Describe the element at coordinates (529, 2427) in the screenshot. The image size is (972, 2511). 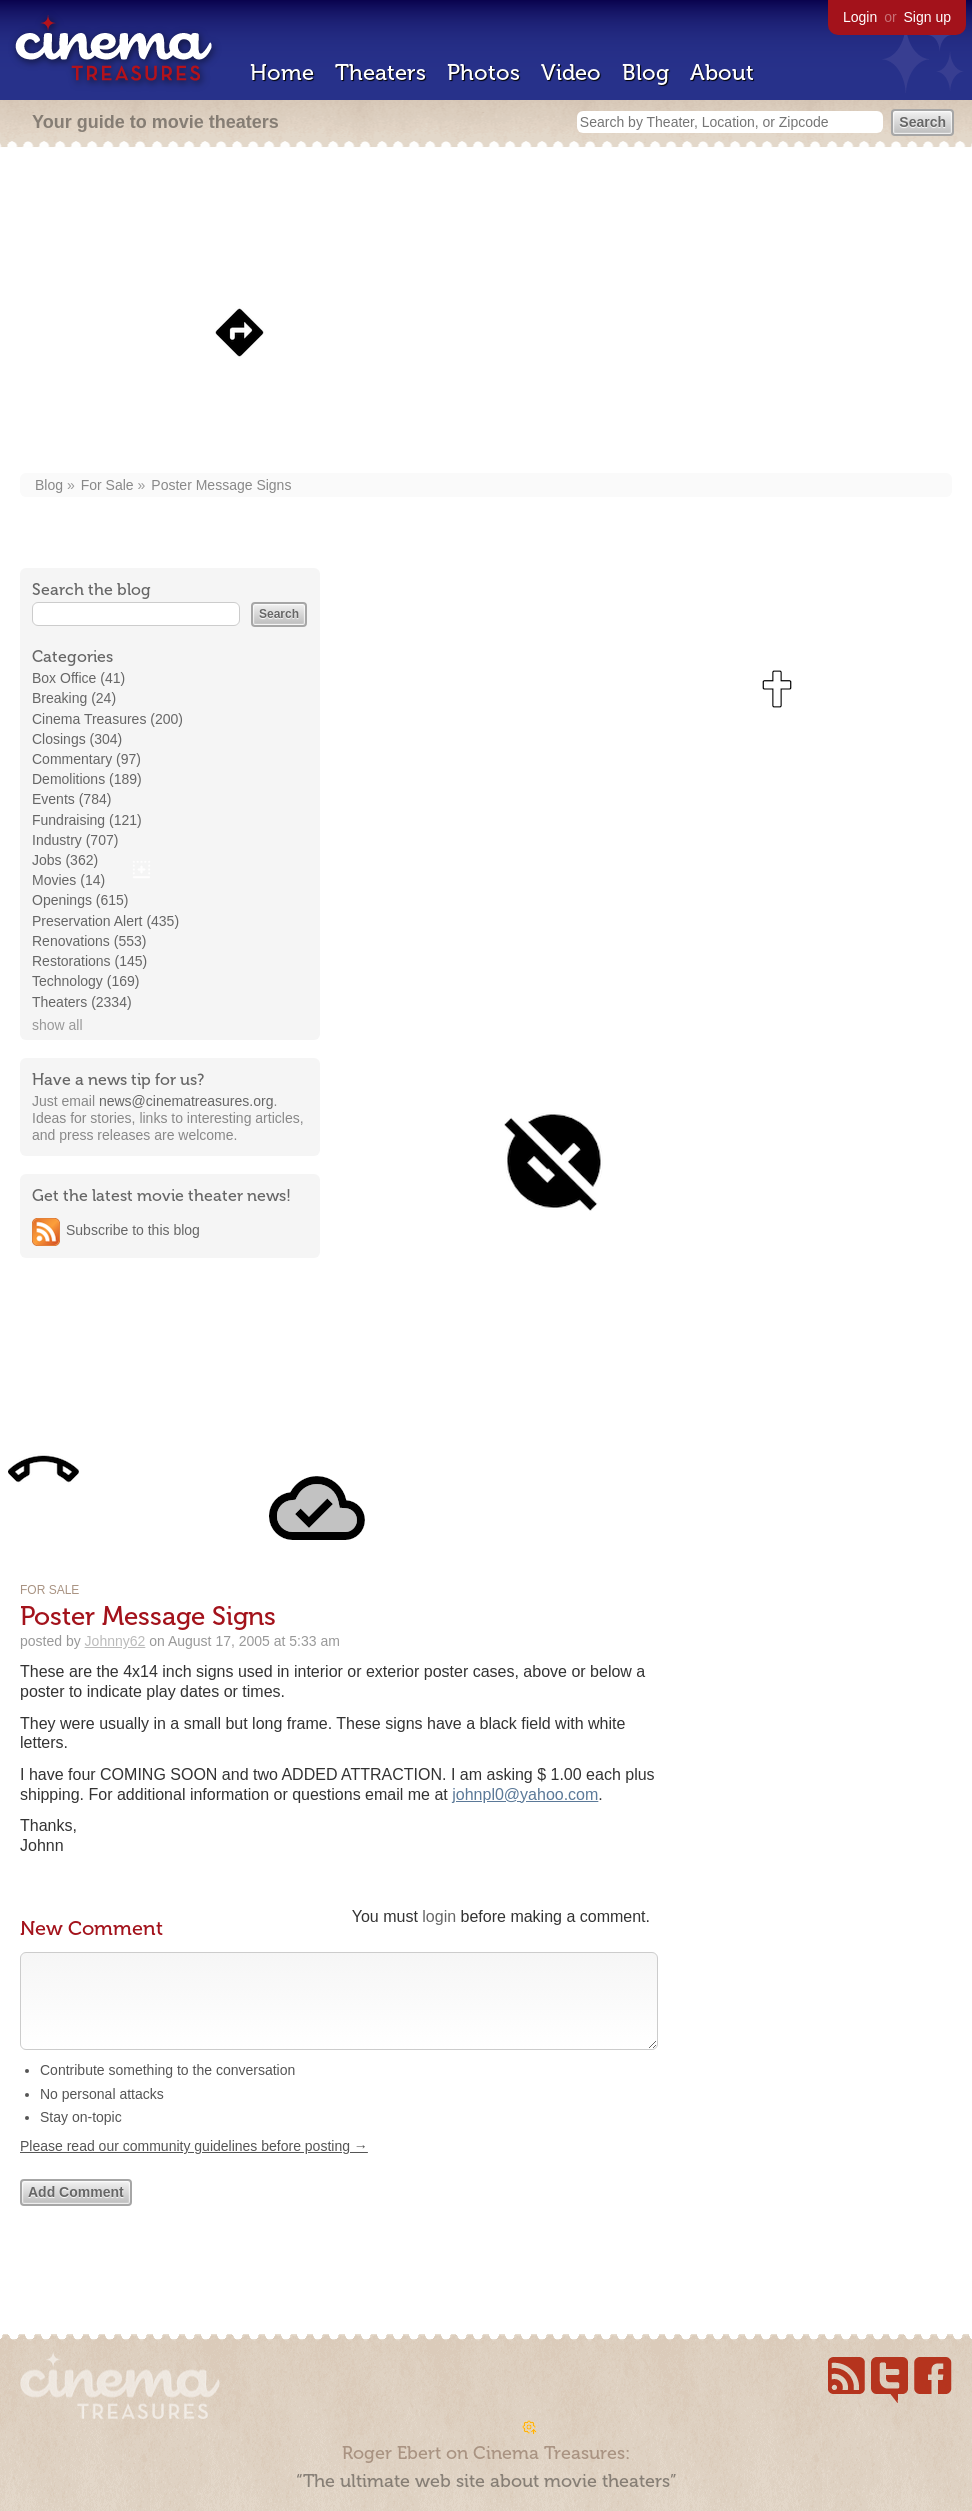
I see `upgrade or update settings` at that location.